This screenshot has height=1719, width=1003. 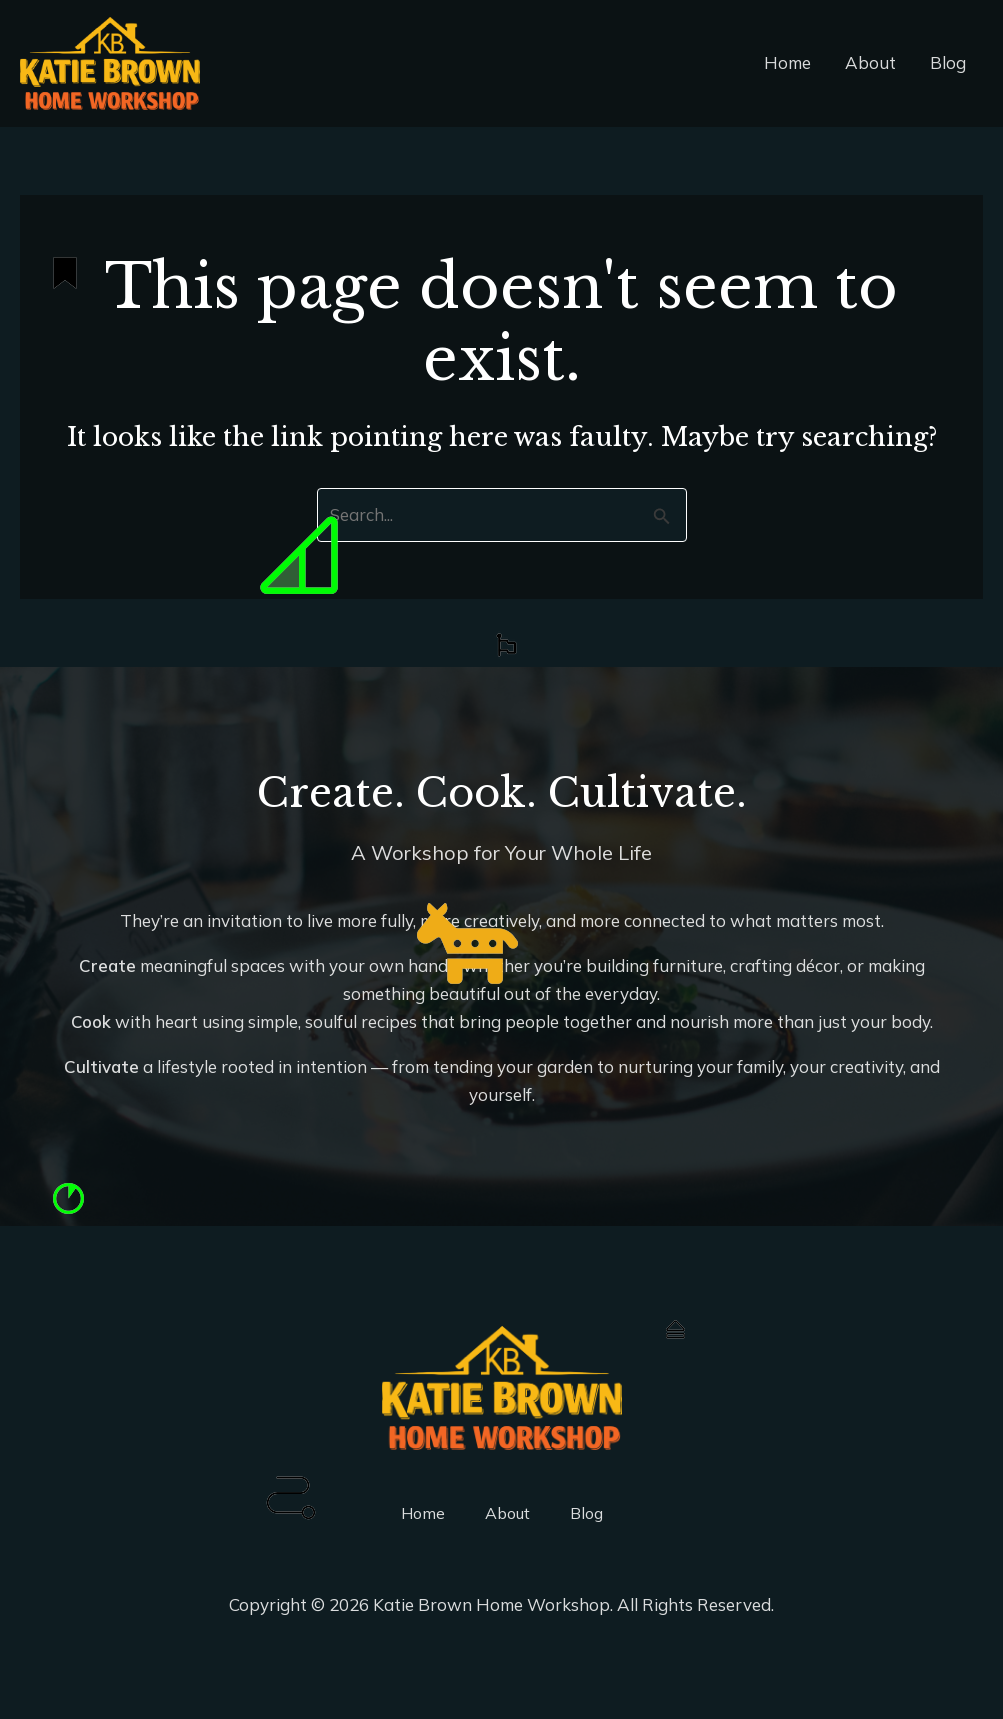 What do you see at coordinates (467, 943) in the screenshot?
I see `represents the Democratic Party affiliation` at bounding box center [467, 943].